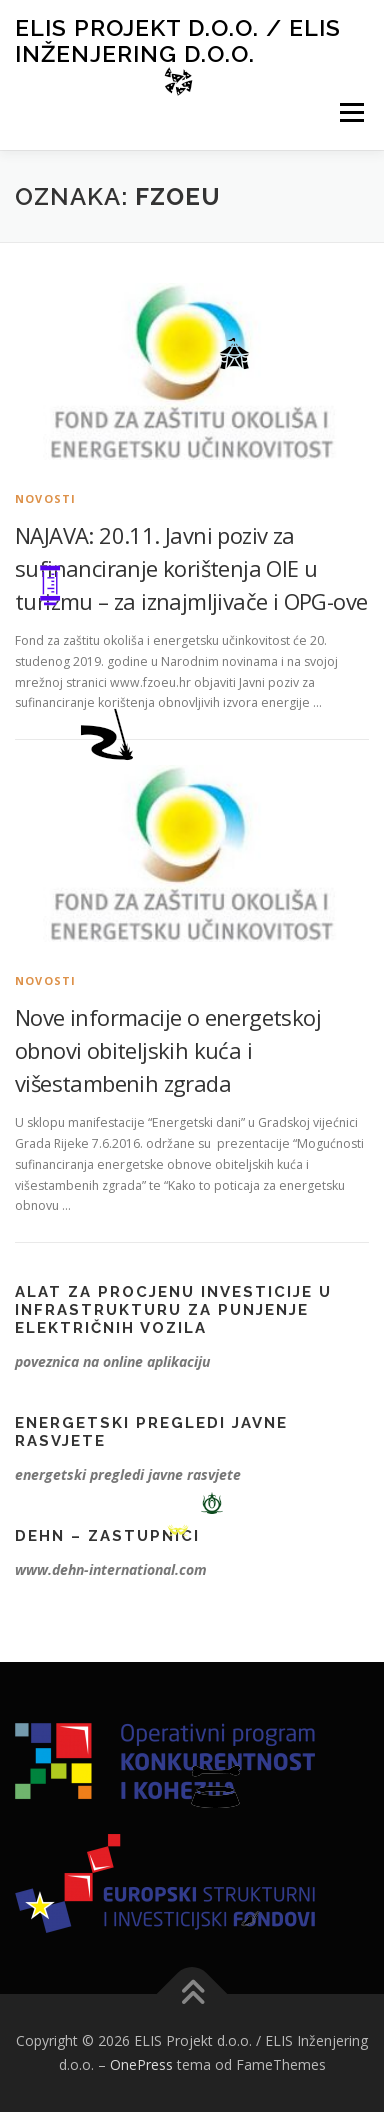 This screenshot has height=2112, width=384. Describe the element at coordinates (234, 353) in the screenshot. I see `access medieval or festival-themed game content` at that location.